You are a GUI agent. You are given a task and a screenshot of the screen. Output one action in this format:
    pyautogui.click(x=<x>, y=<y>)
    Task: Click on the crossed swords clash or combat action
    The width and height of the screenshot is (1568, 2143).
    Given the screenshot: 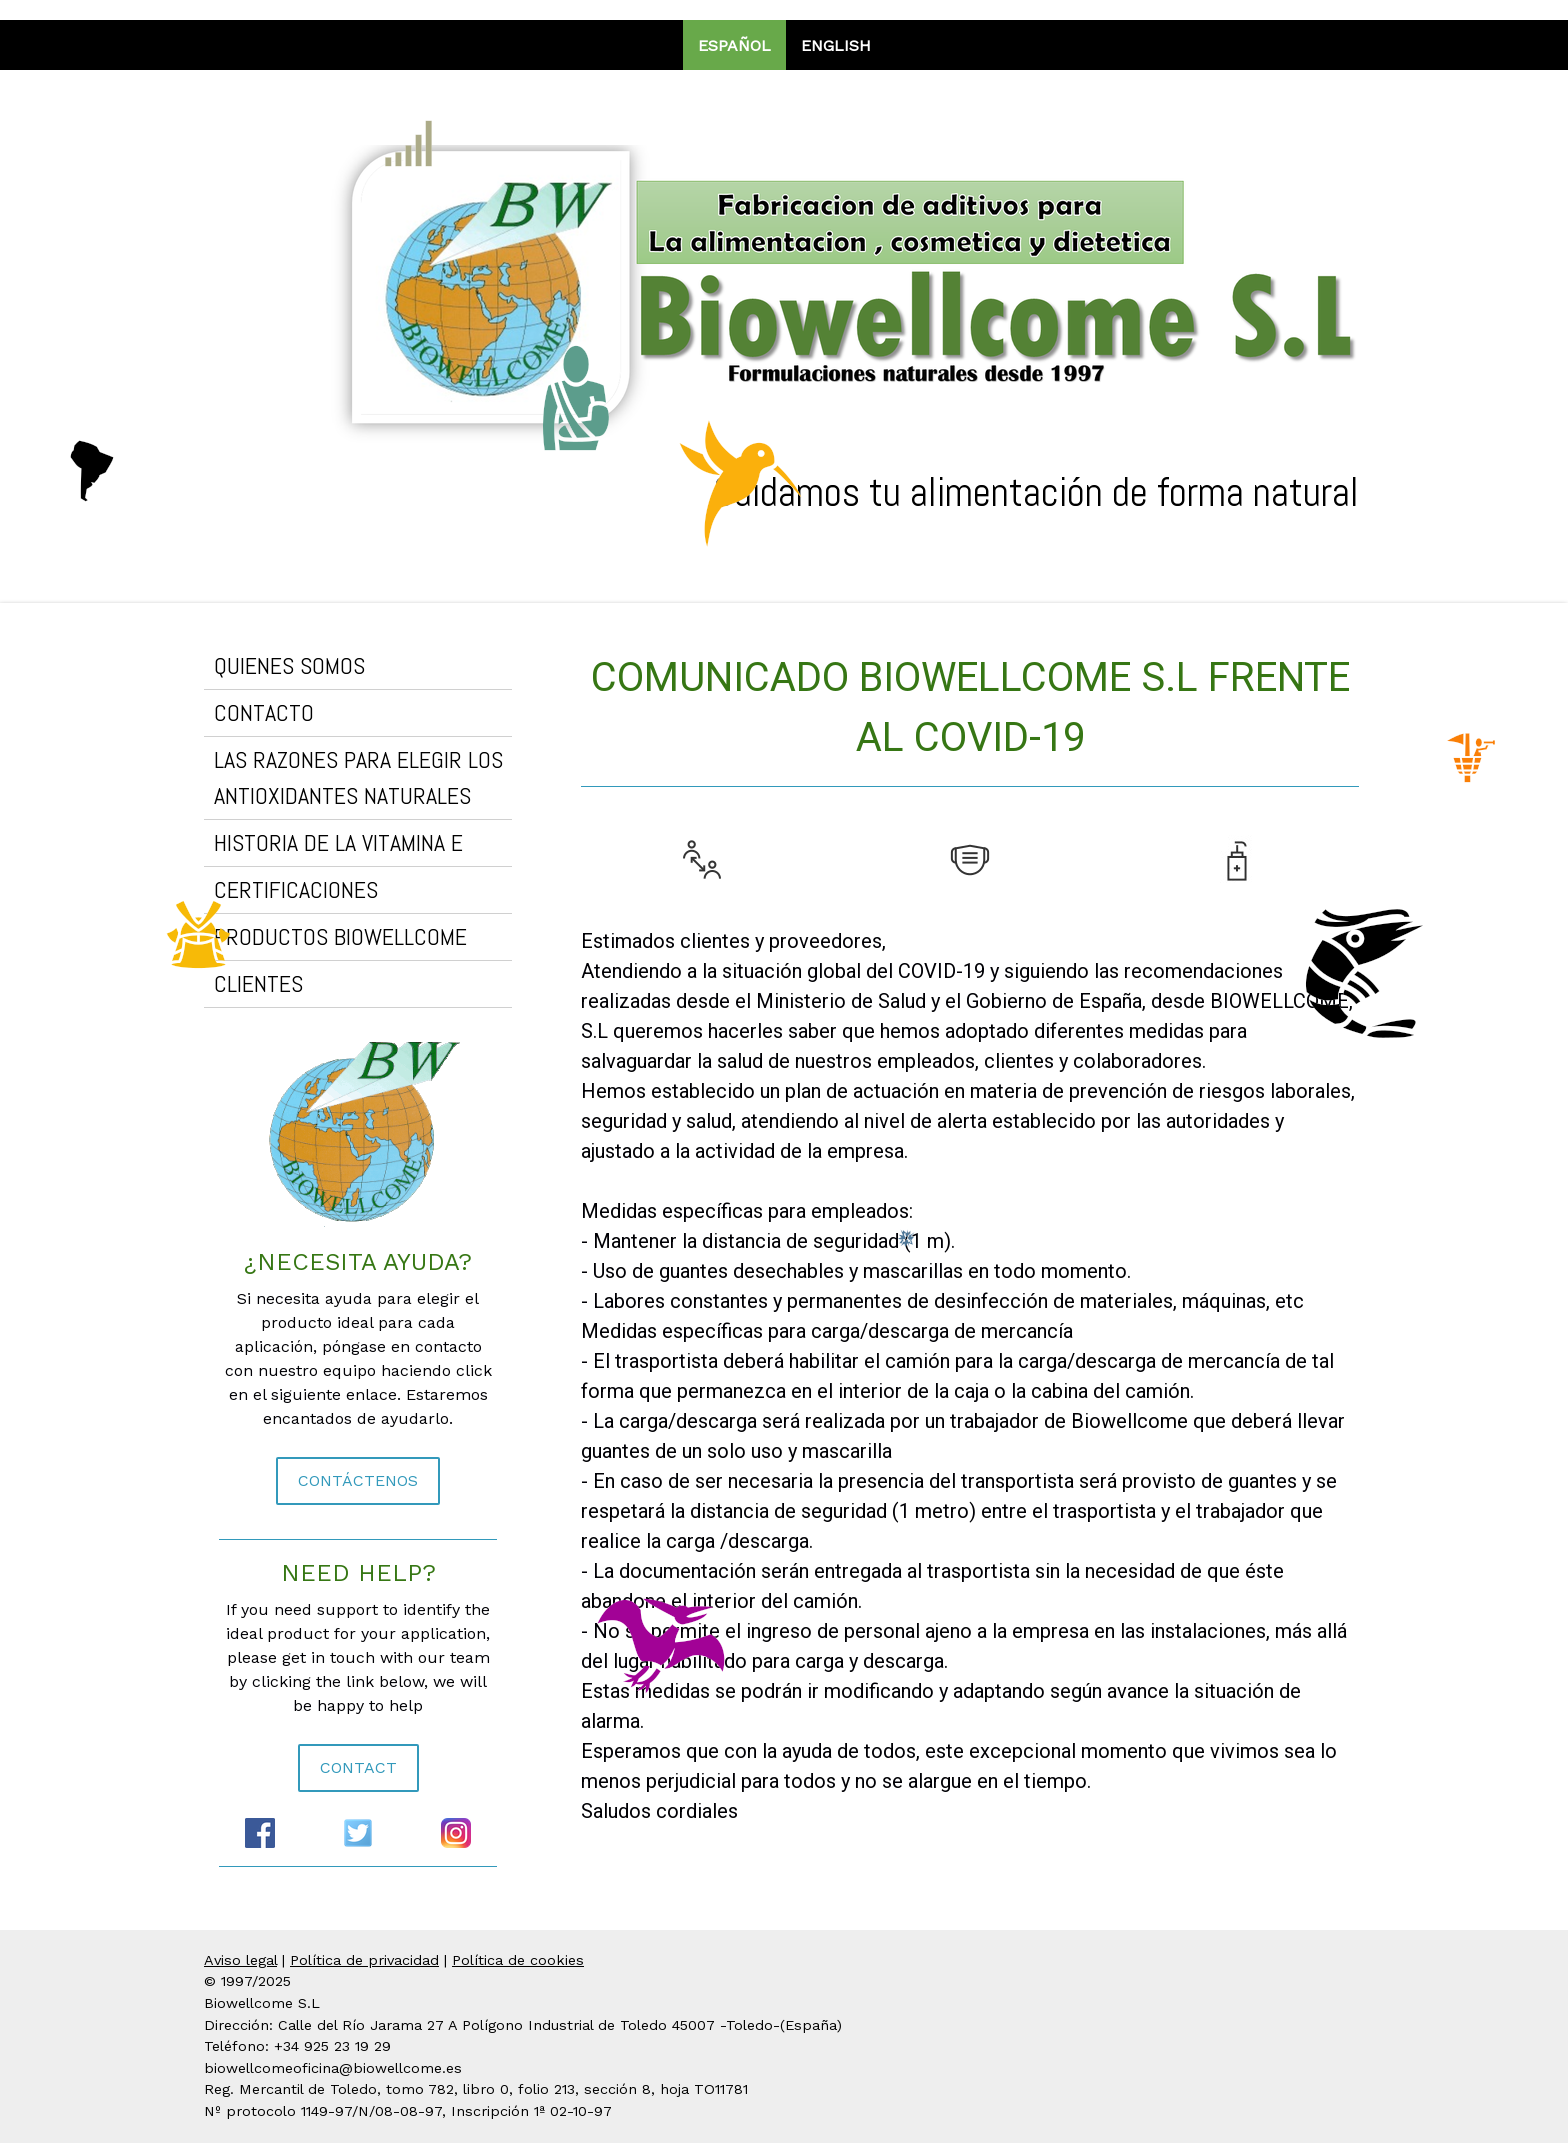 What is the action you would take?
    pyautogui.click(x=906, y=1238)
    